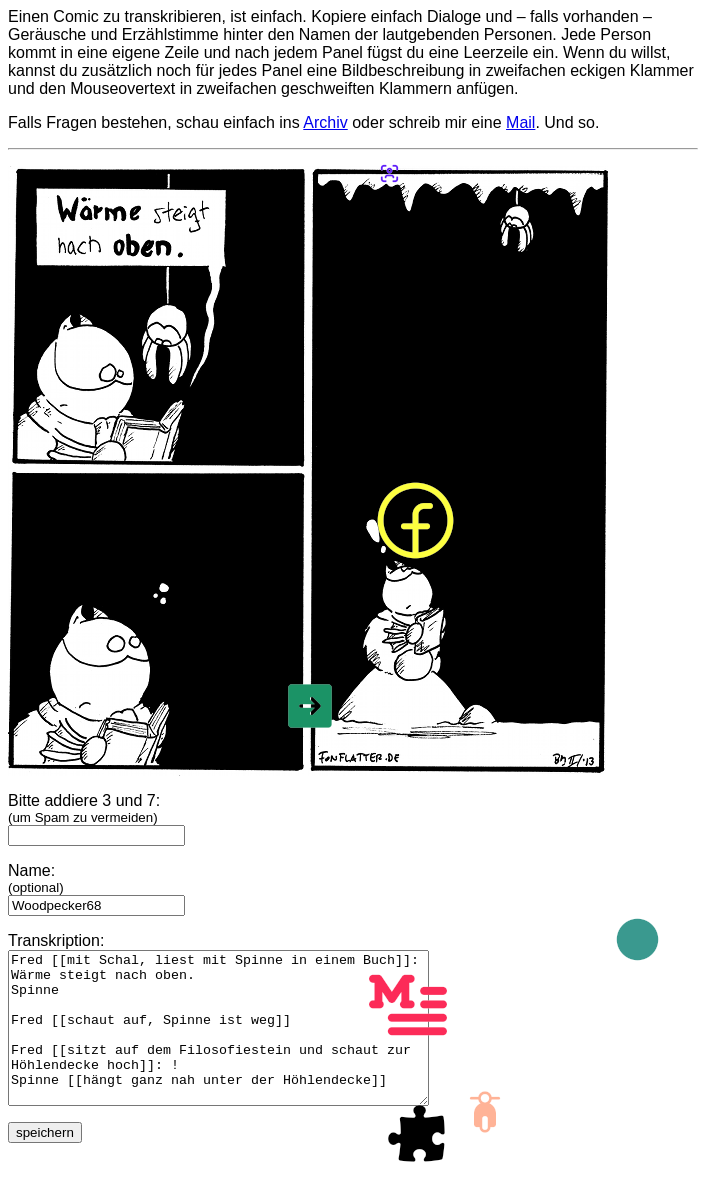 This screenshot has height=1181, width=706. I want to click on select moped or scooter delivery option, so click(485, 1112).